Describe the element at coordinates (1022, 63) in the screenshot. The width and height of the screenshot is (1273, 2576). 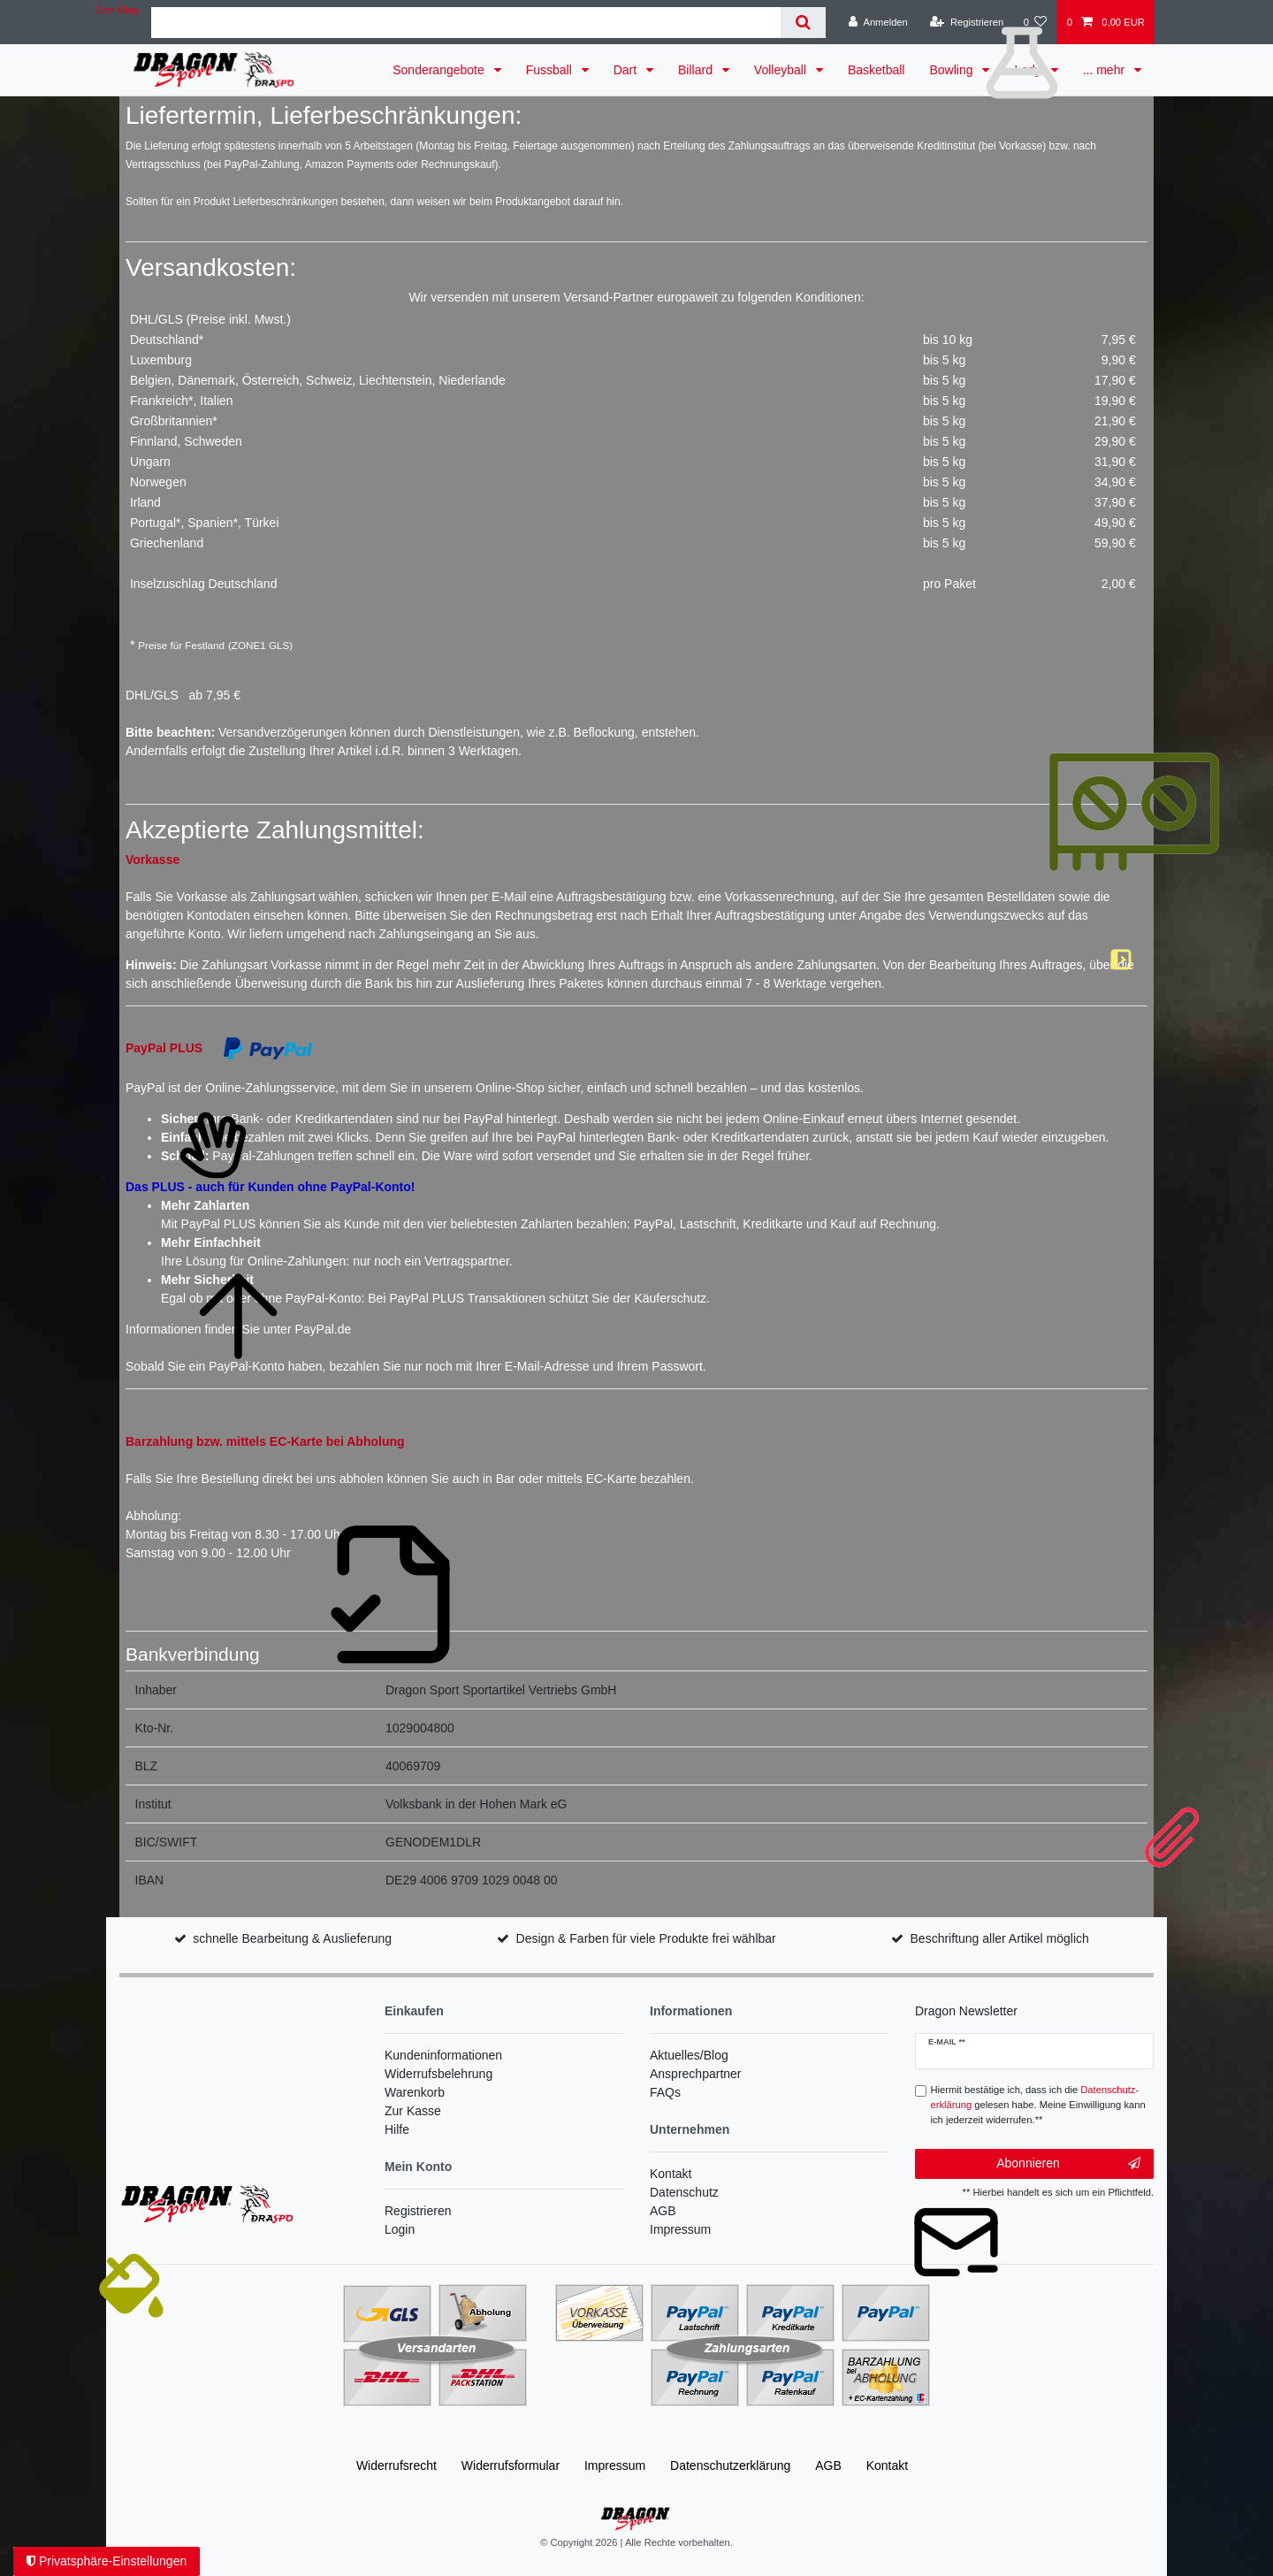
I see `access experimental or beta features` at that location.